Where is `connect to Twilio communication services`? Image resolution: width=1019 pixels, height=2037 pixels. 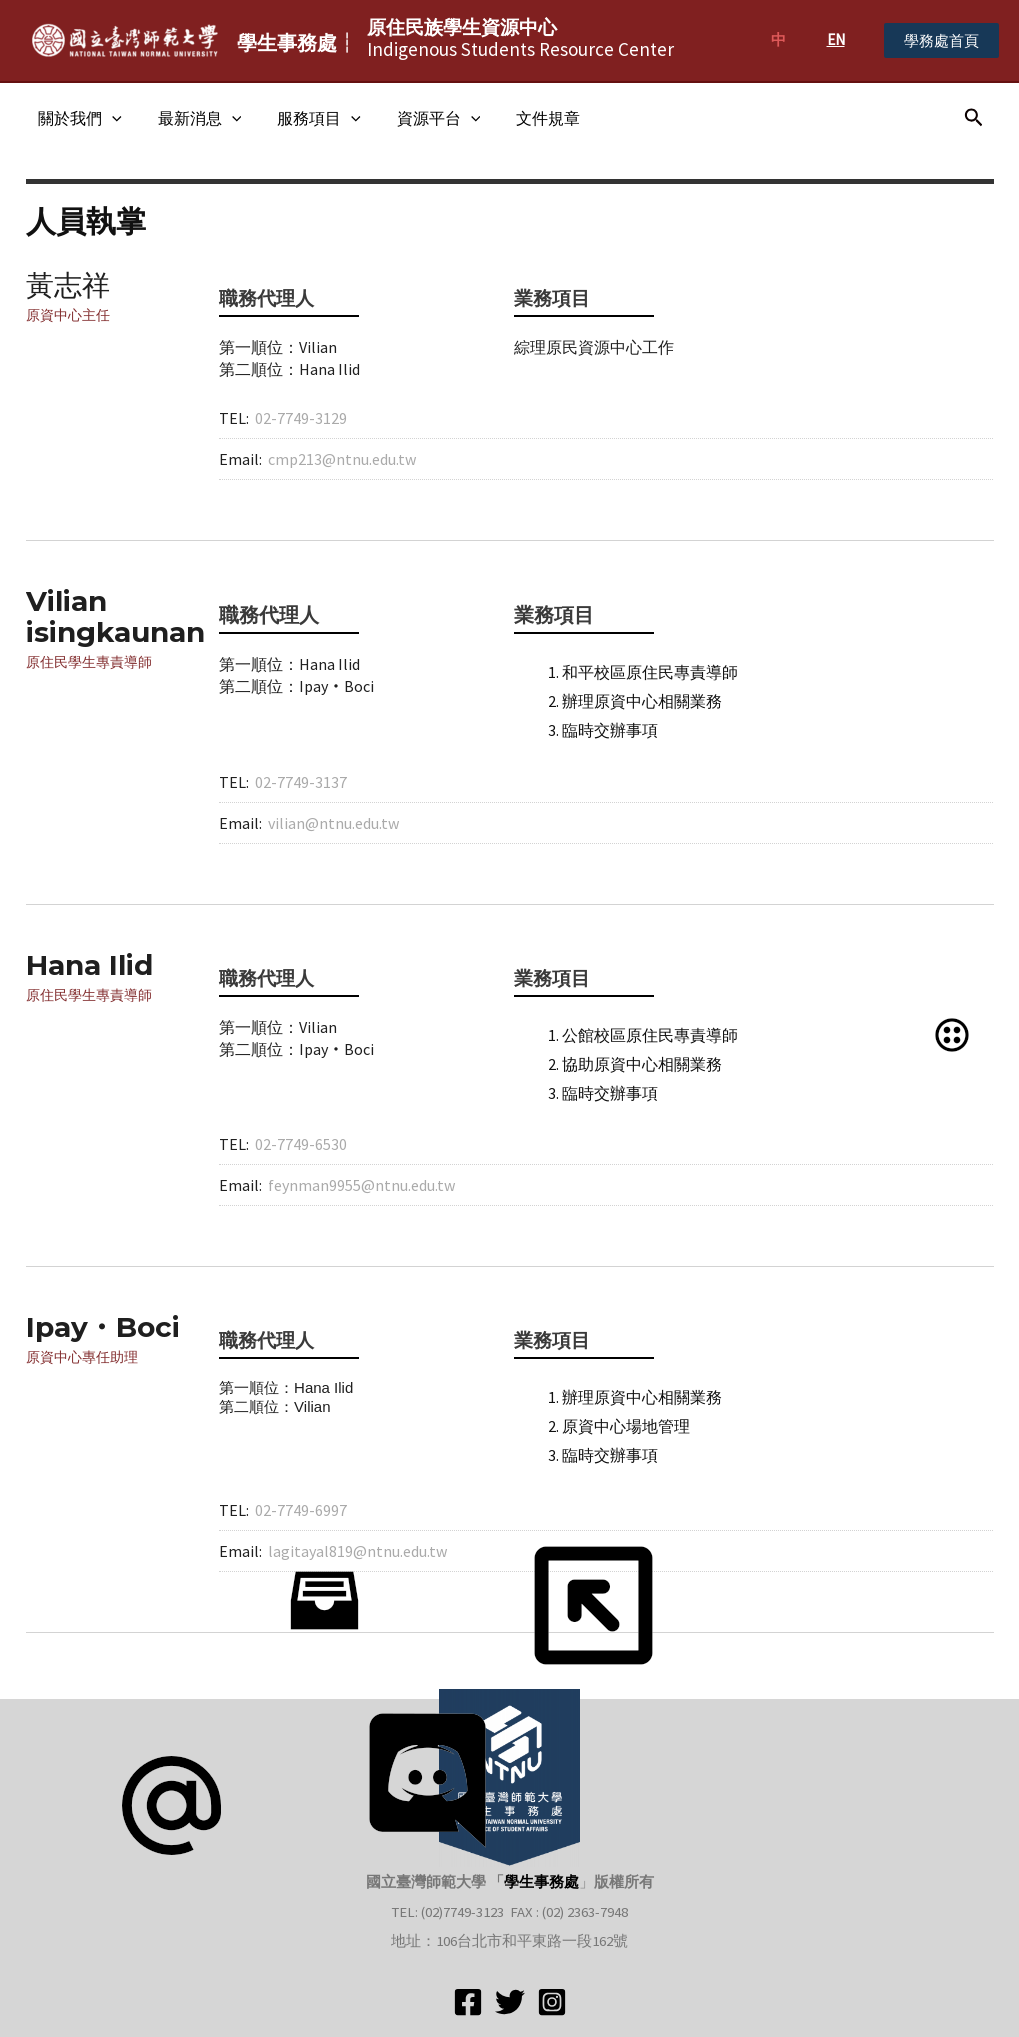
connect to Twilio communication services is located at coordinates (952, 1035).